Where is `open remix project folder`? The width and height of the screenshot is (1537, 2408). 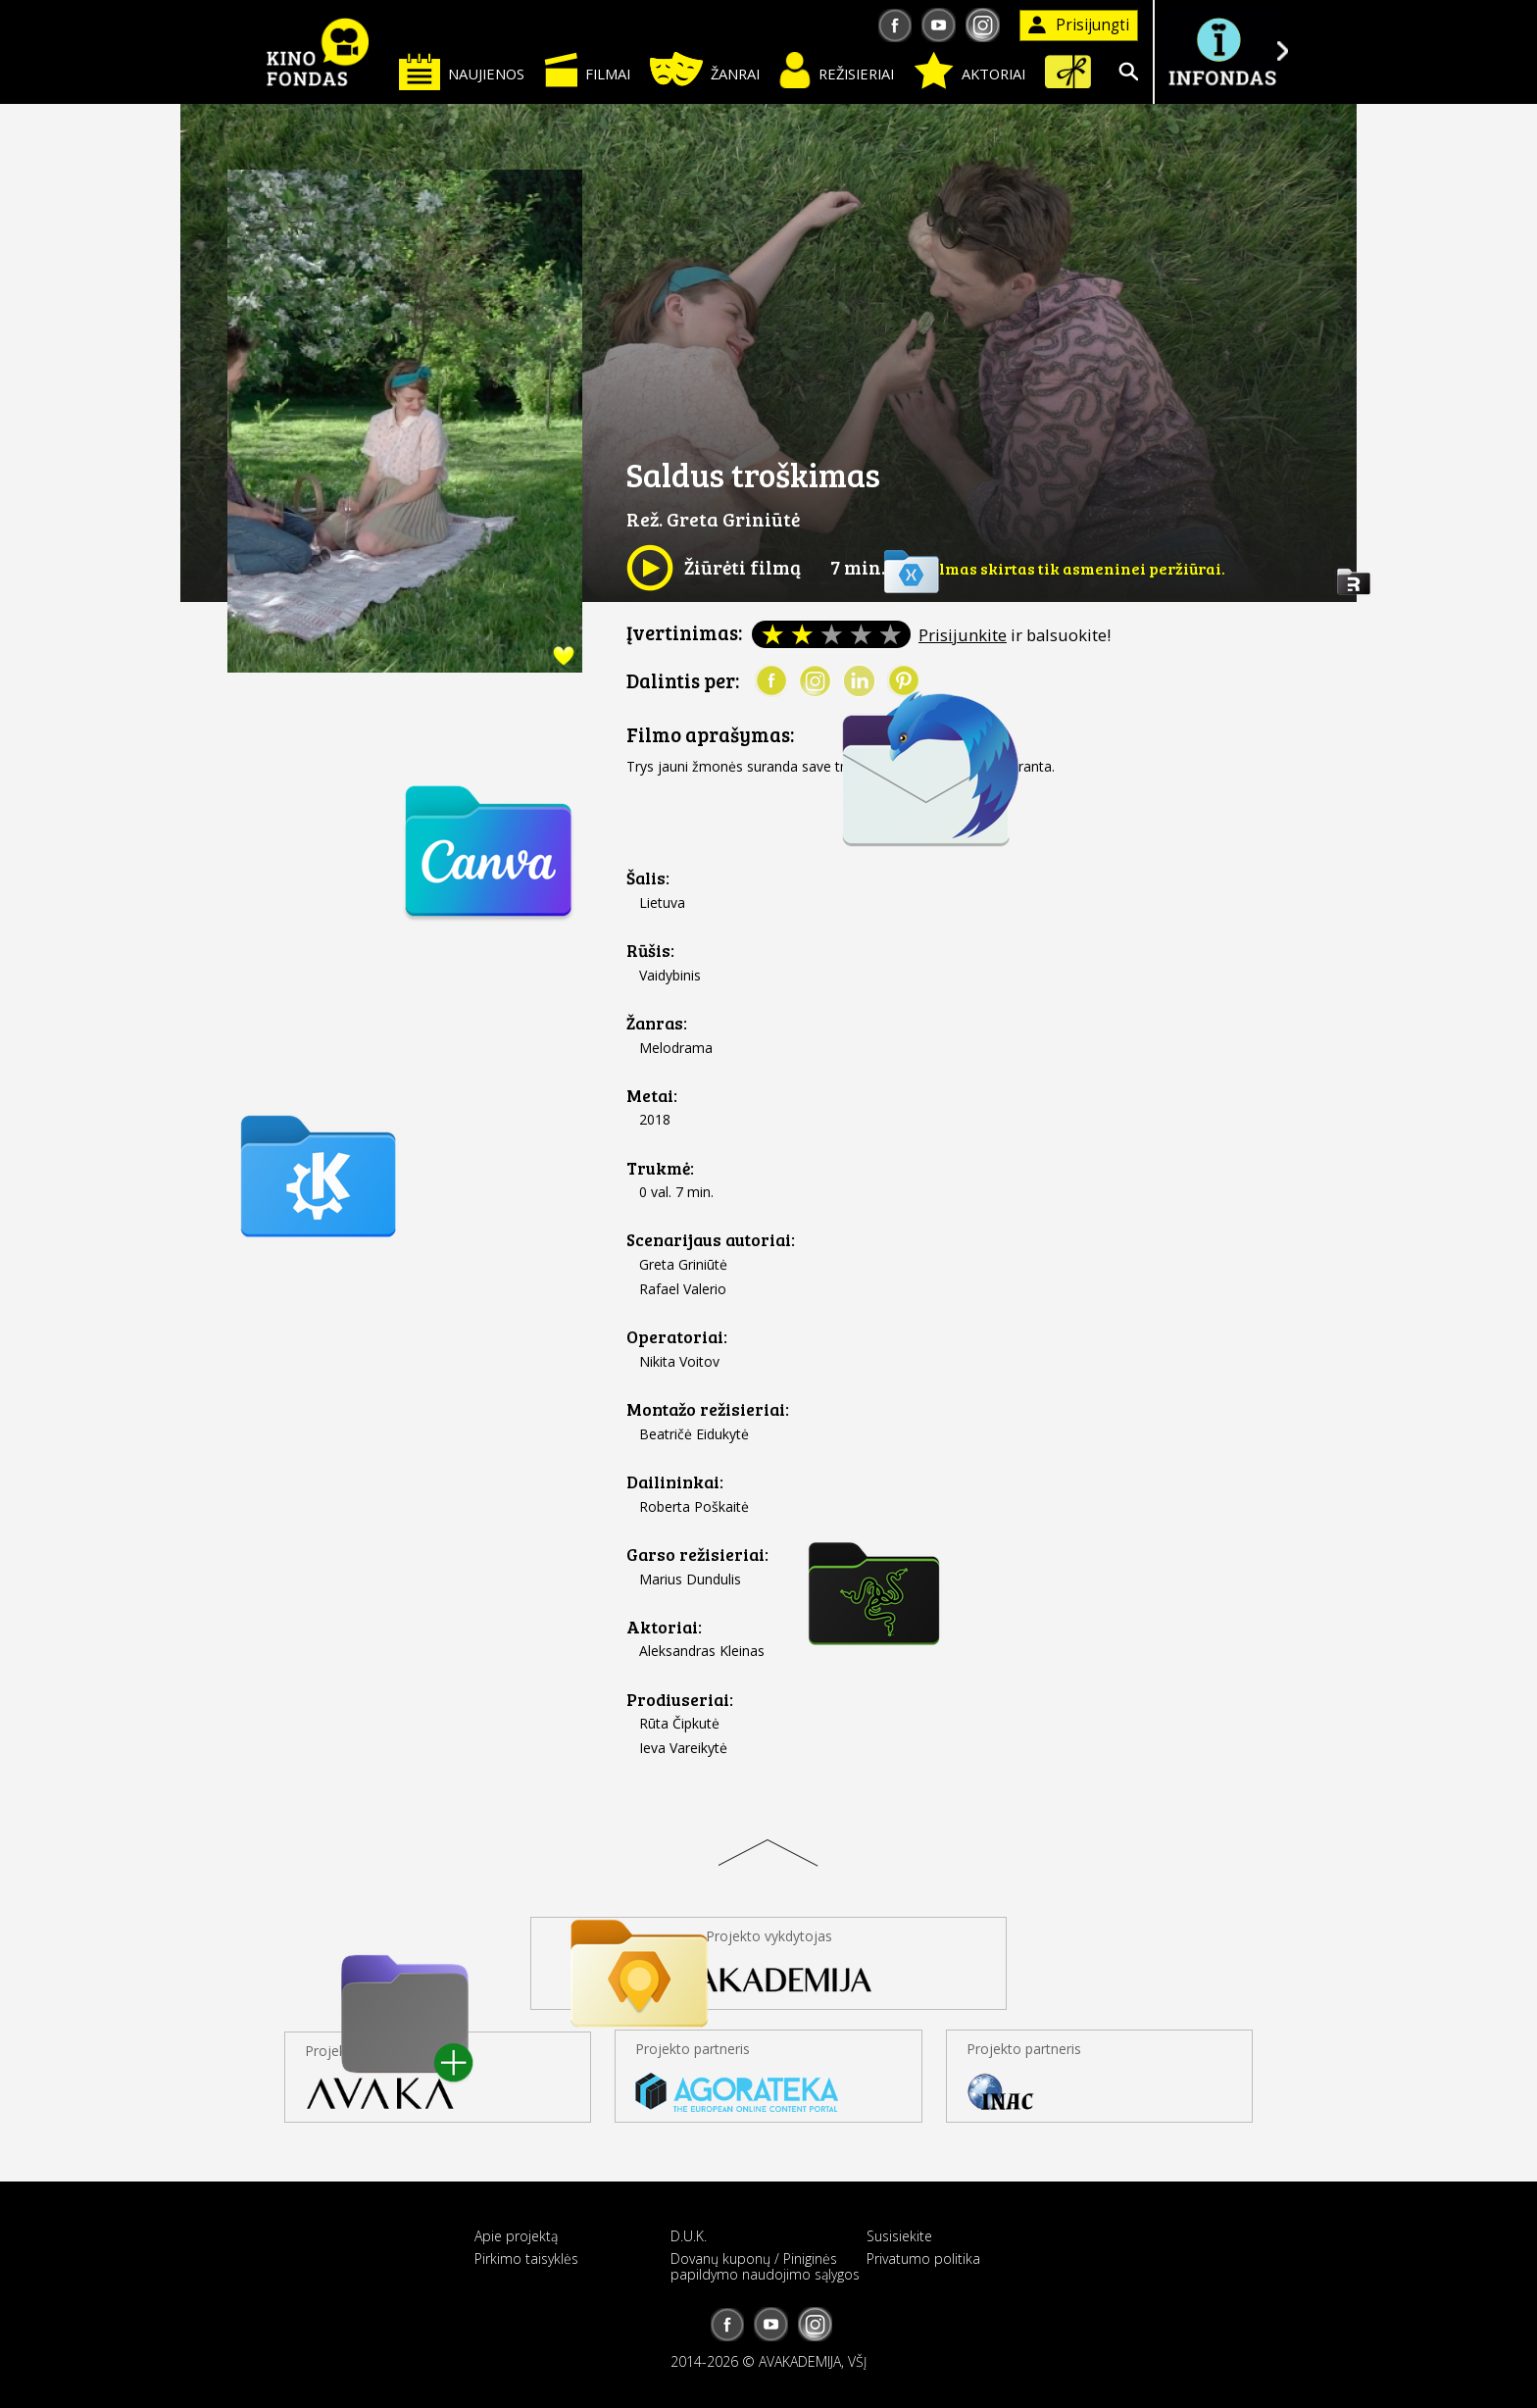 open remix project folder is located at coordinates (1354, 582).